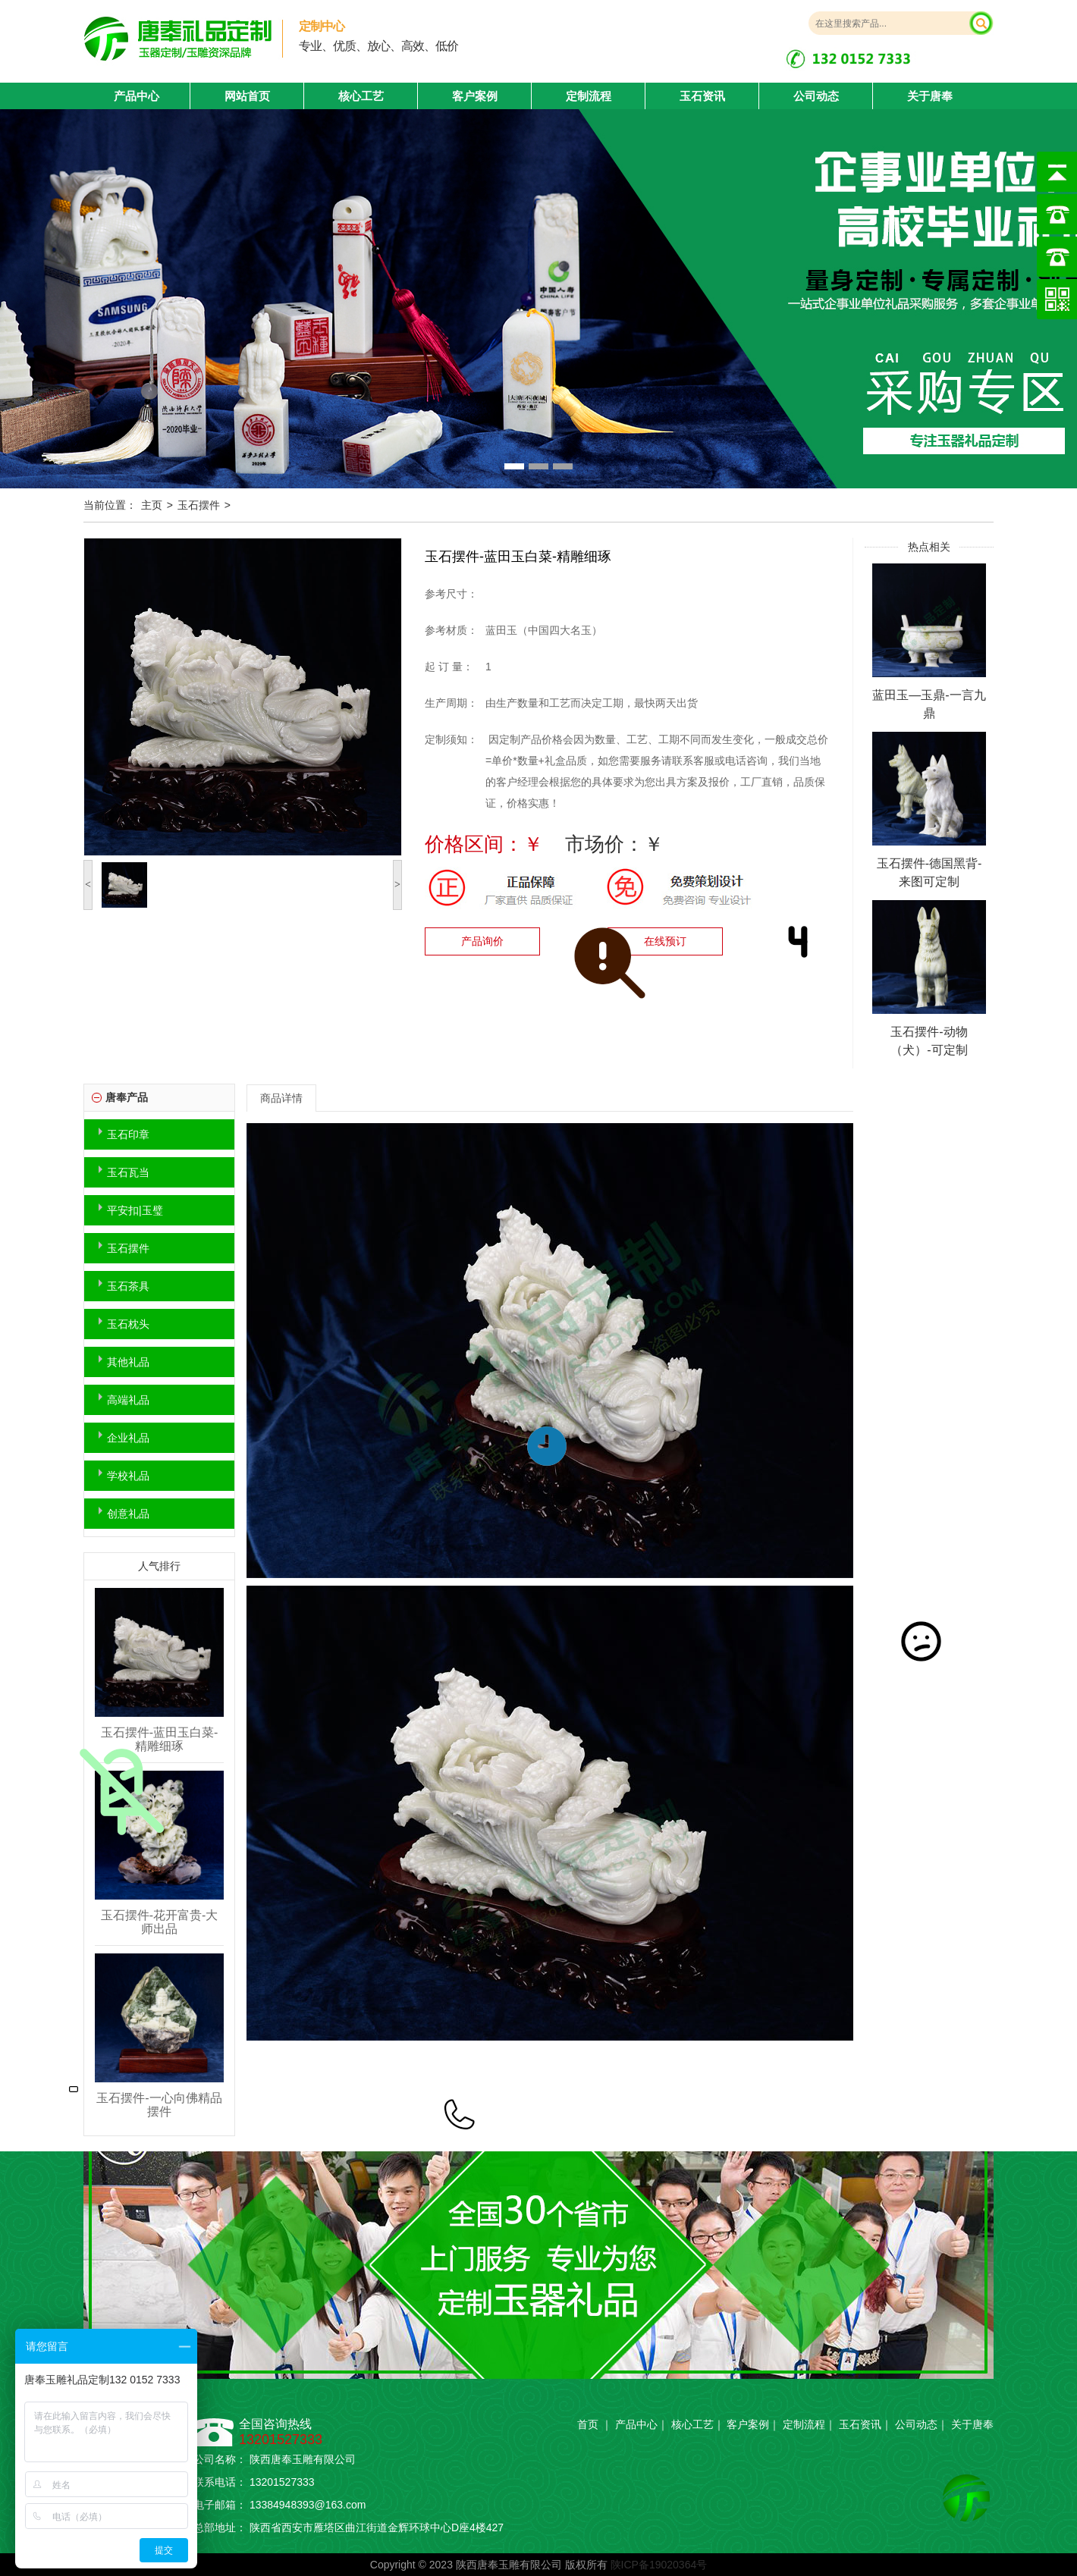  I want to click on indicates step 4 in a multi-step process, so click(798, 942).